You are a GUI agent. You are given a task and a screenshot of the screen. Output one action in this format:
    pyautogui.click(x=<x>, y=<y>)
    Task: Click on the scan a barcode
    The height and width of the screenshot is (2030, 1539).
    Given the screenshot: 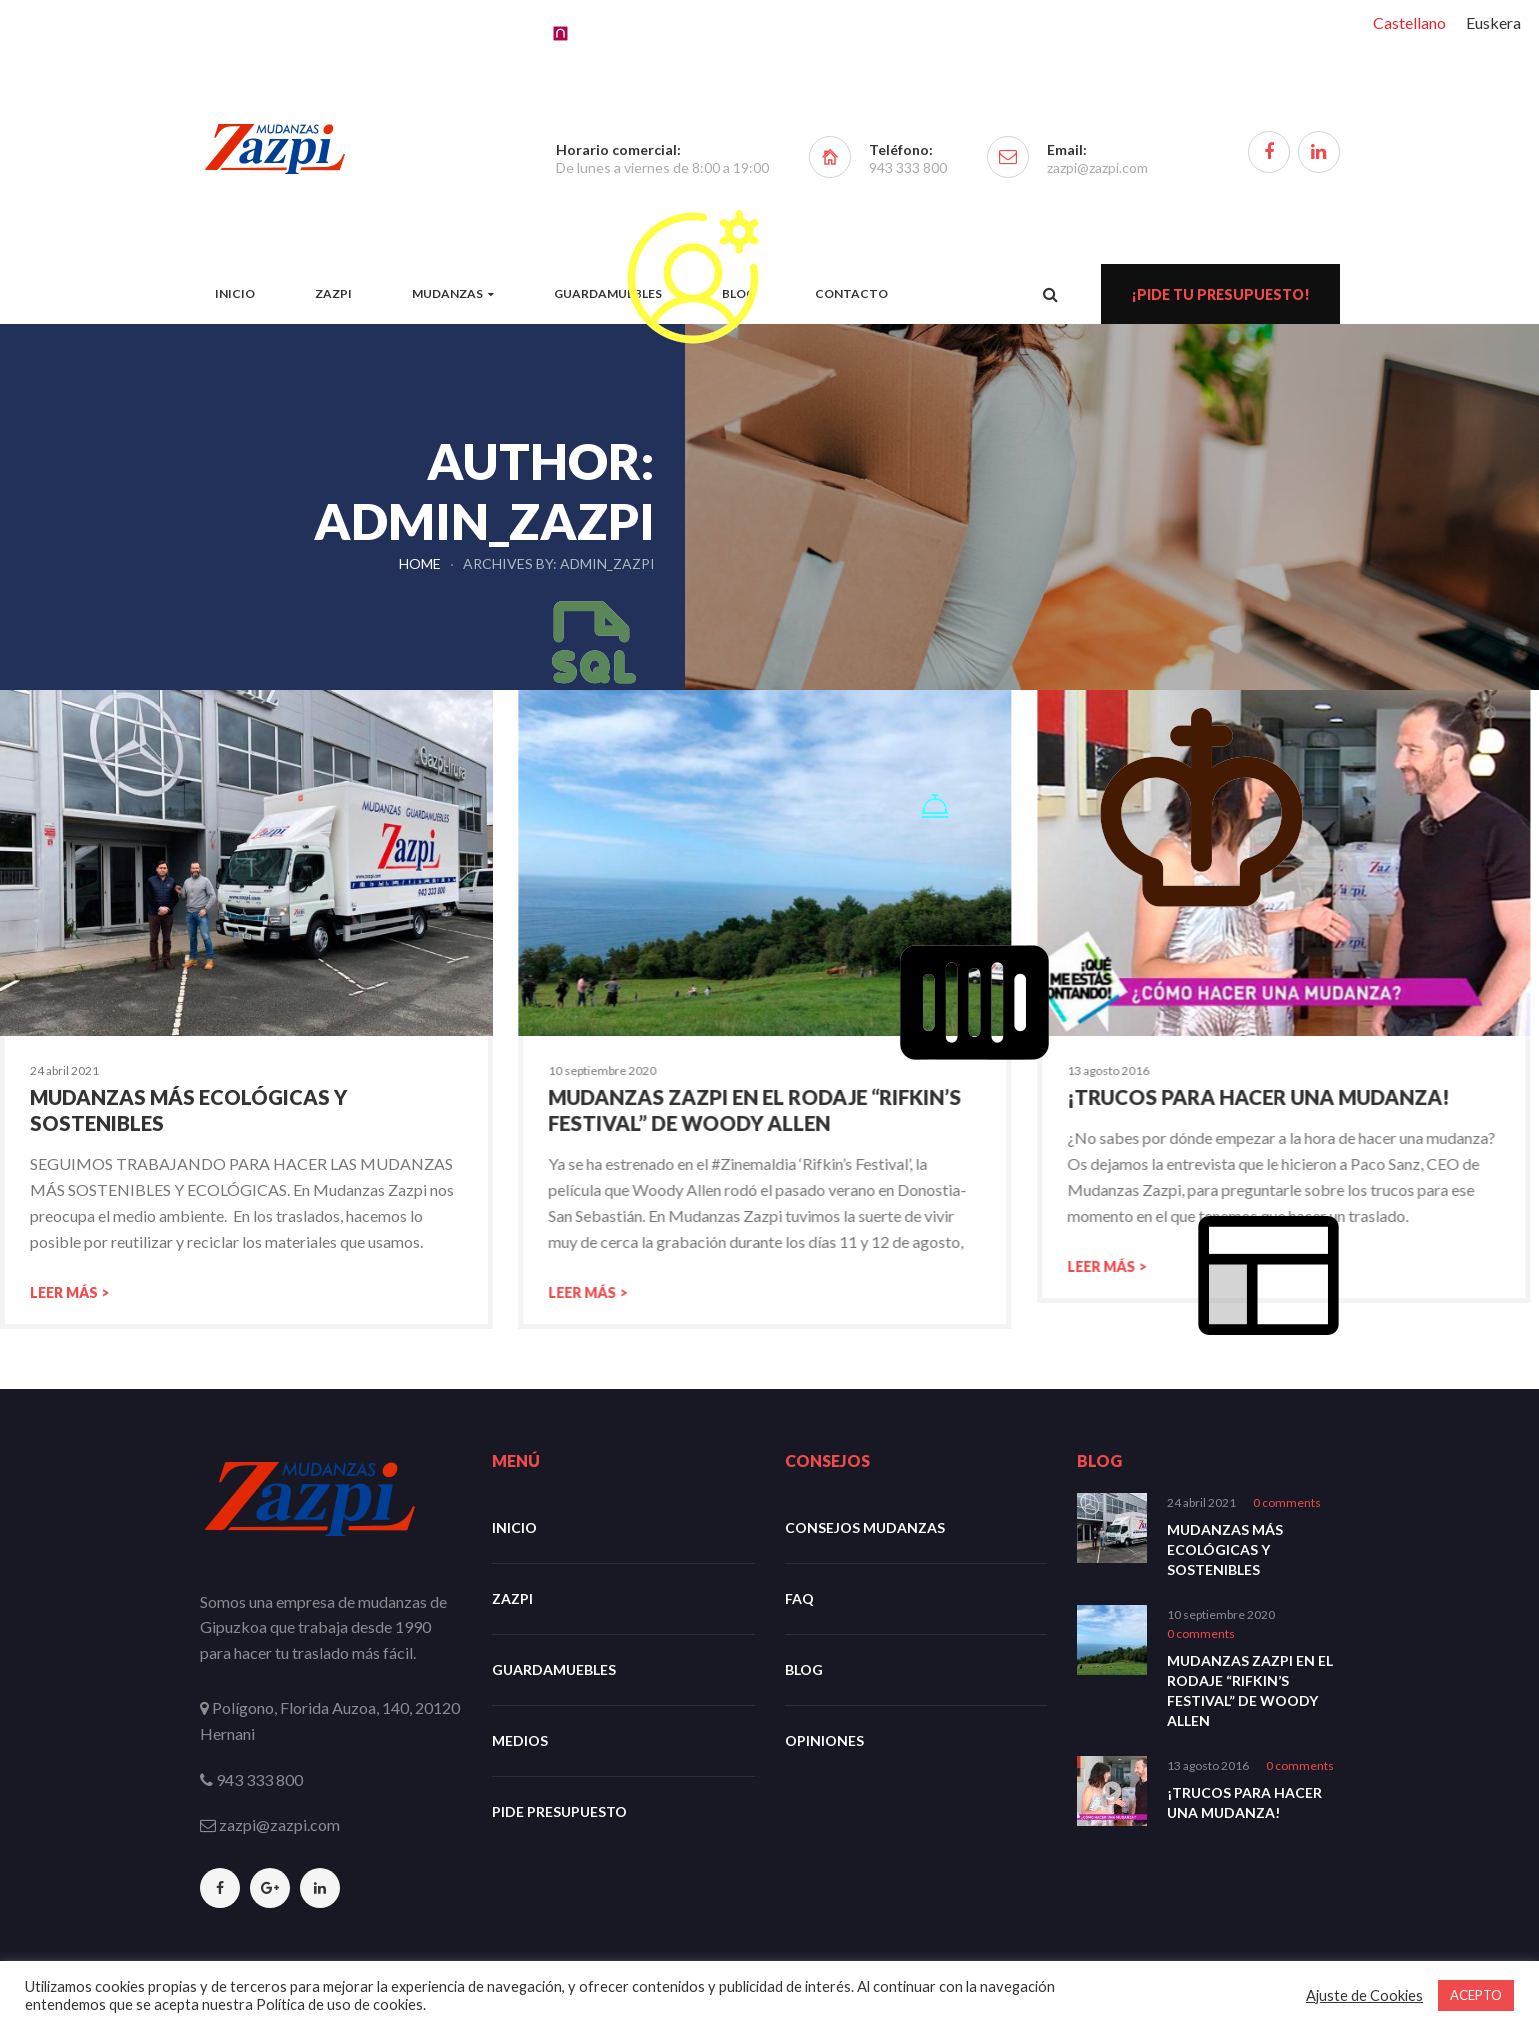 What is the action you would take?
    pyautogui.click(x=974, y=1002)
    